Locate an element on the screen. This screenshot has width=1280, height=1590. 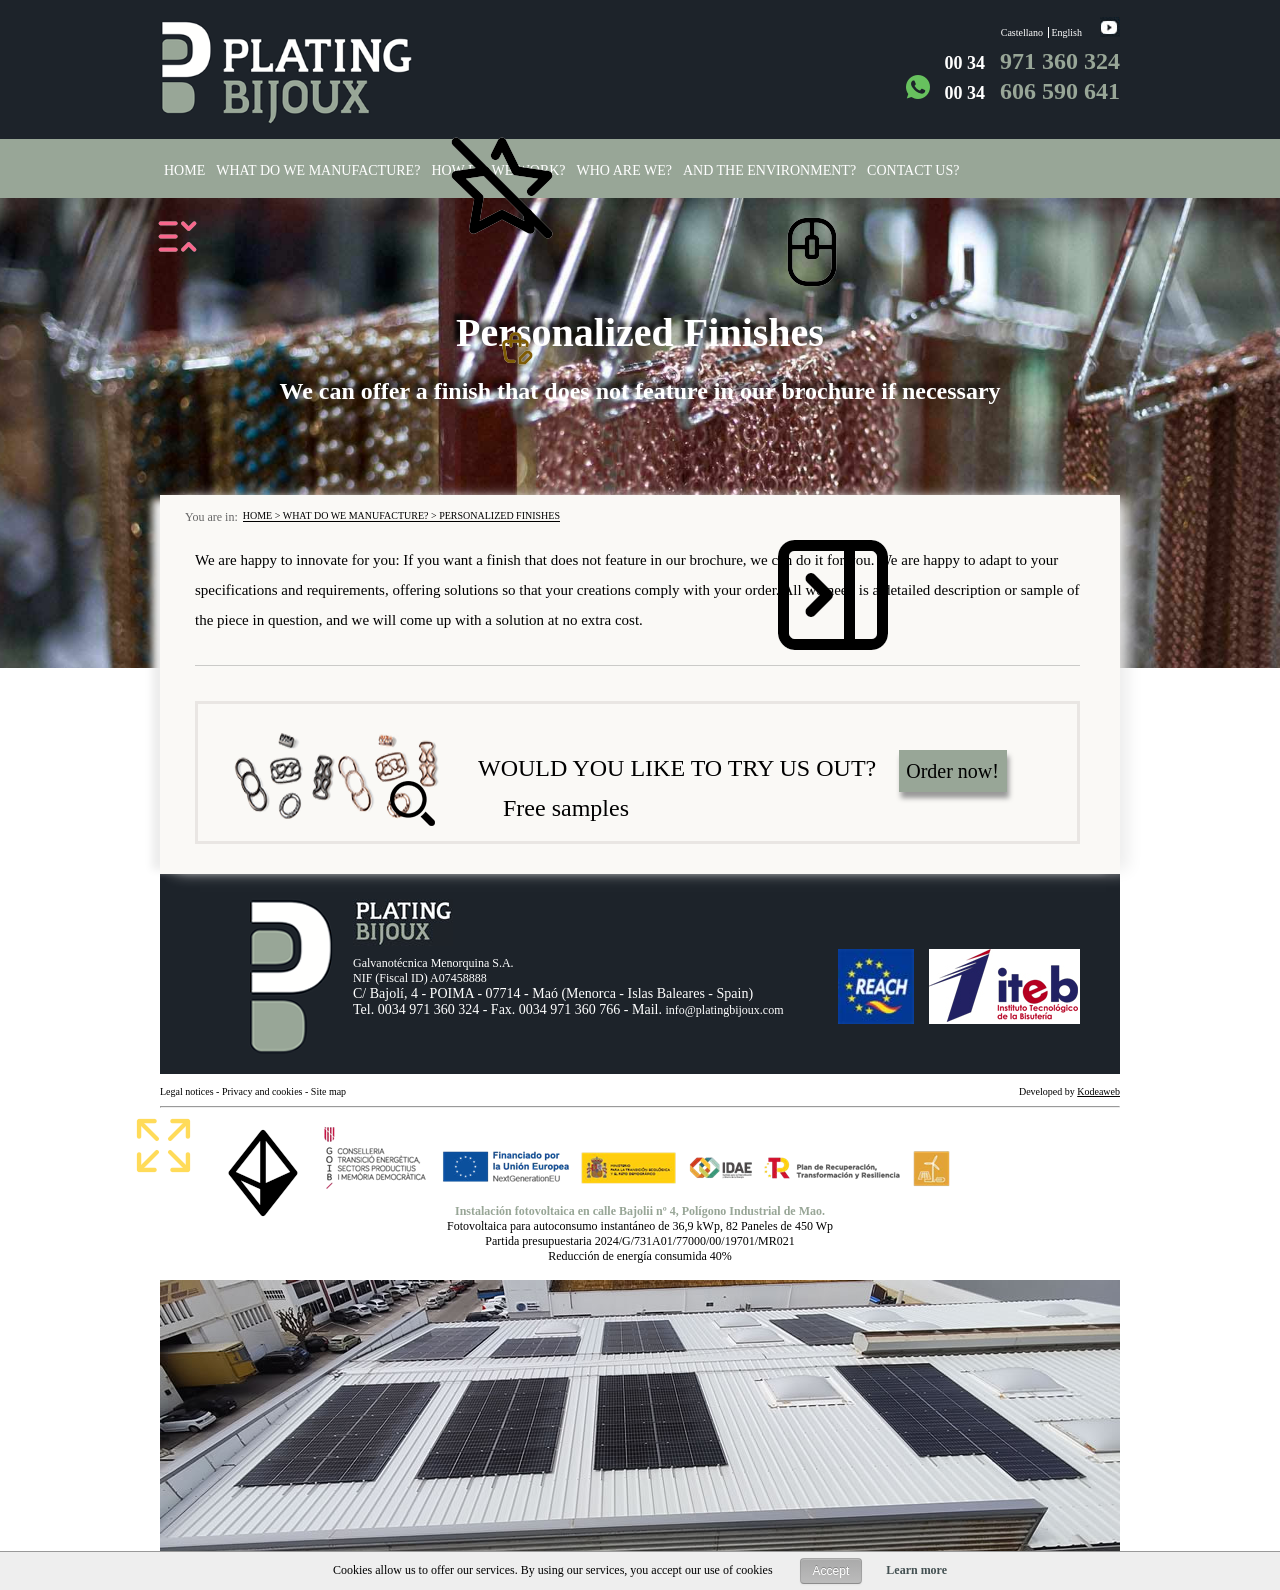
edit shopping bag contents is located at coordinates (515, 347).